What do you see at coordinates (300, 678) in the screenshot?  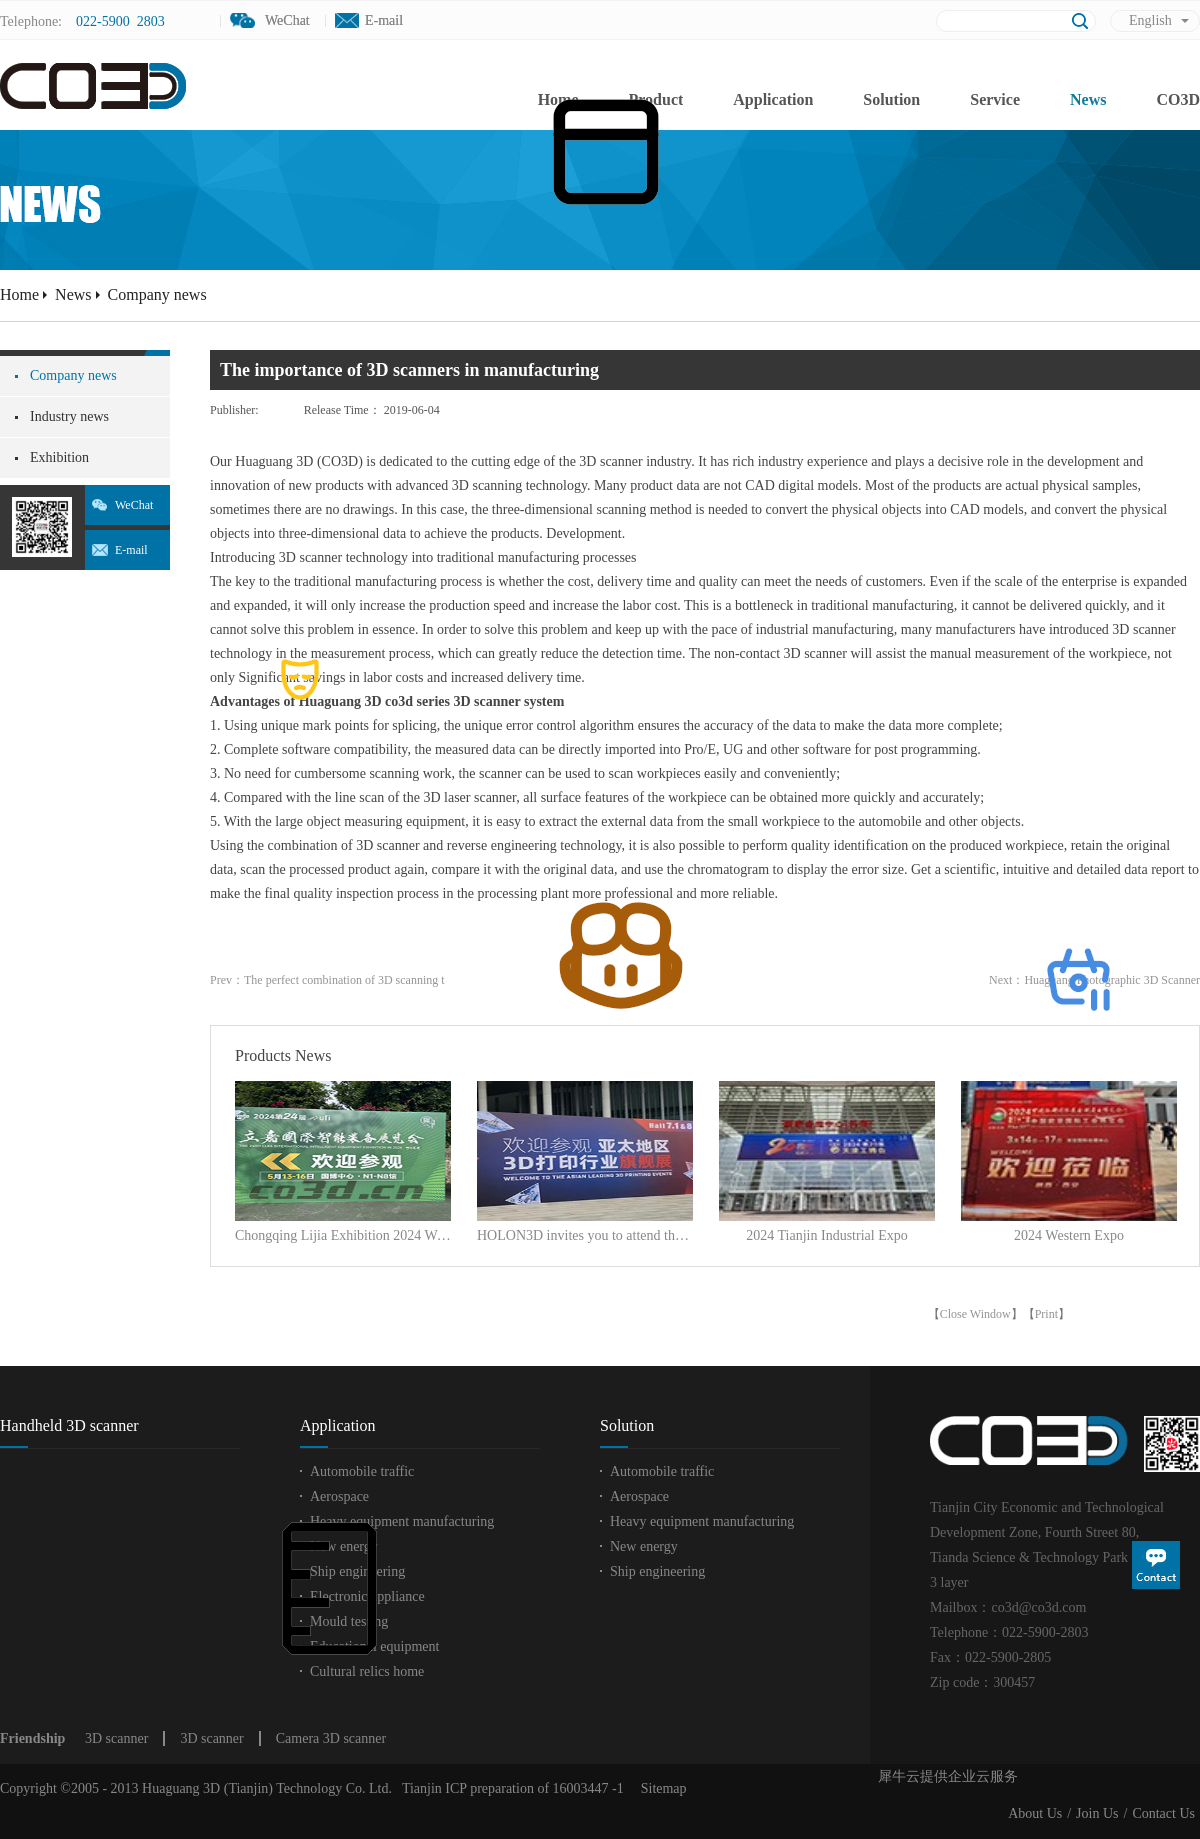 I see `indicates sad or negative emotion` at bounding box center [300, 678].